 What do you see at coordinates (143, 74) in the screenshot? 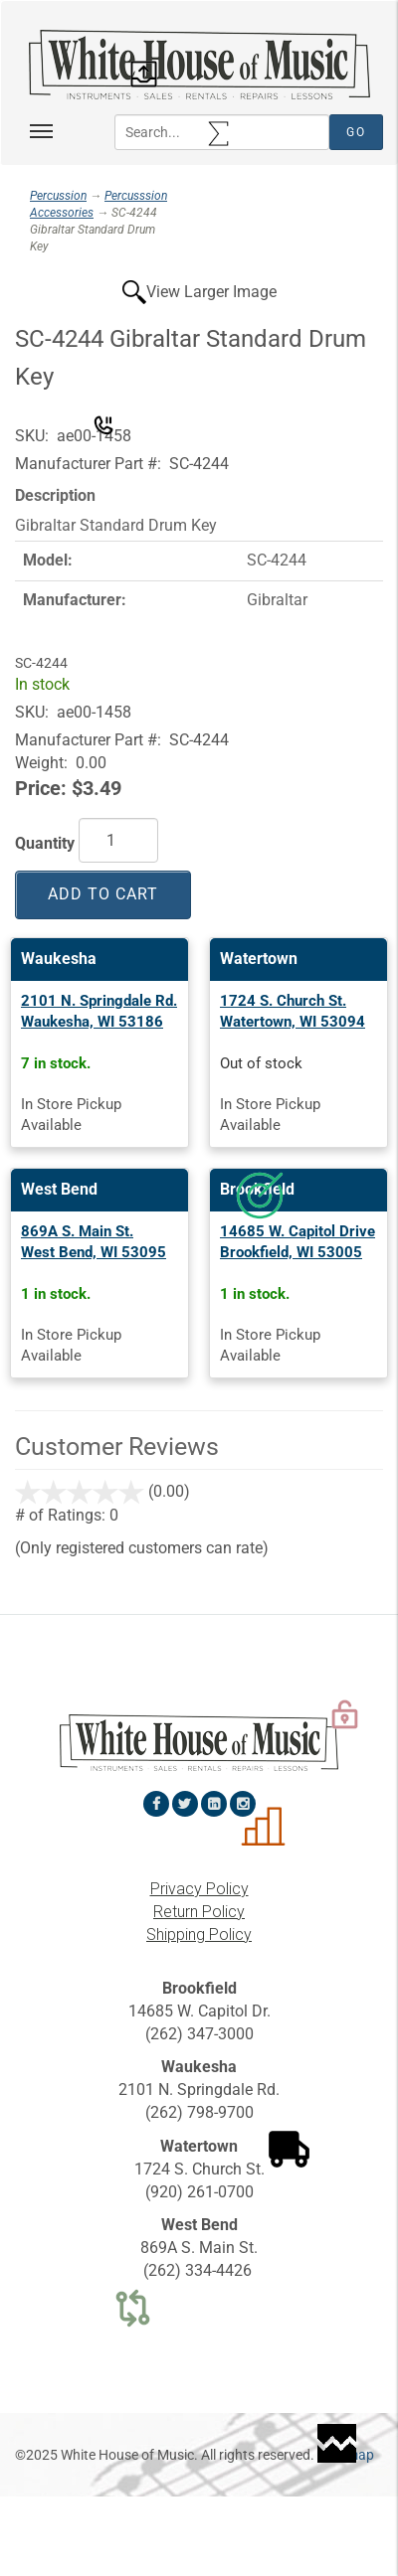
I see `upload a file from your device` at bounding box center [143, 74].